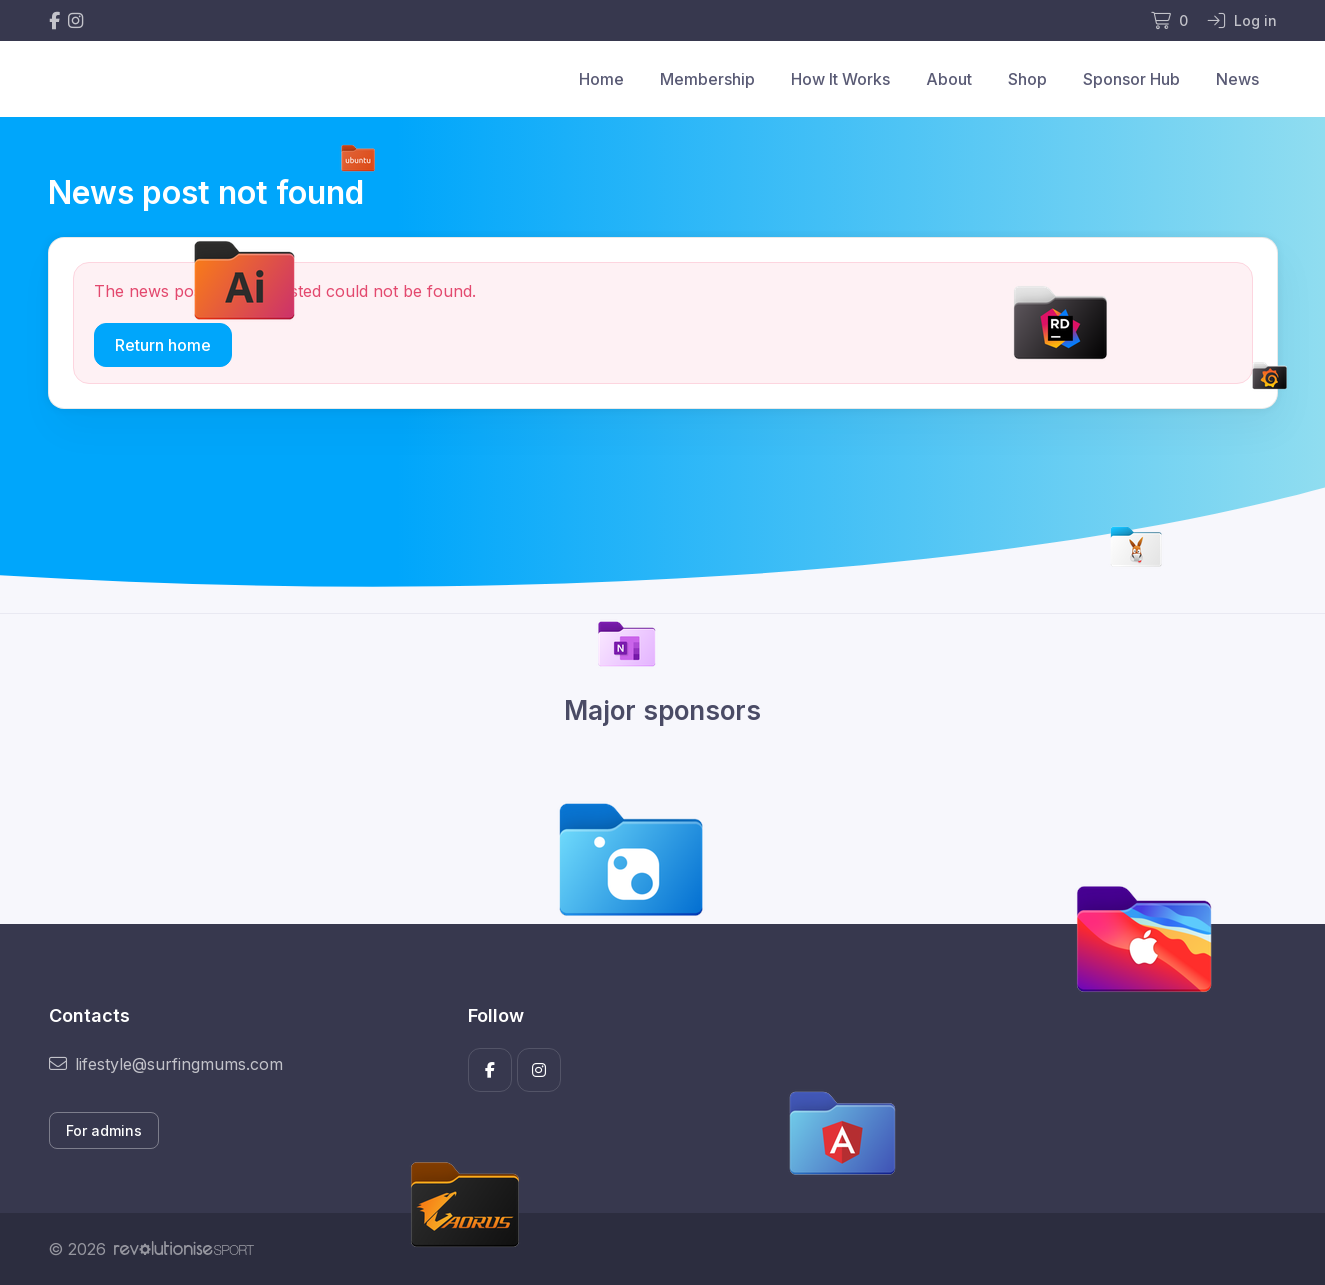  Describe the element at coordinates (630, 863) in the screenshot. I see `folder containing NuGet packages` at that location.